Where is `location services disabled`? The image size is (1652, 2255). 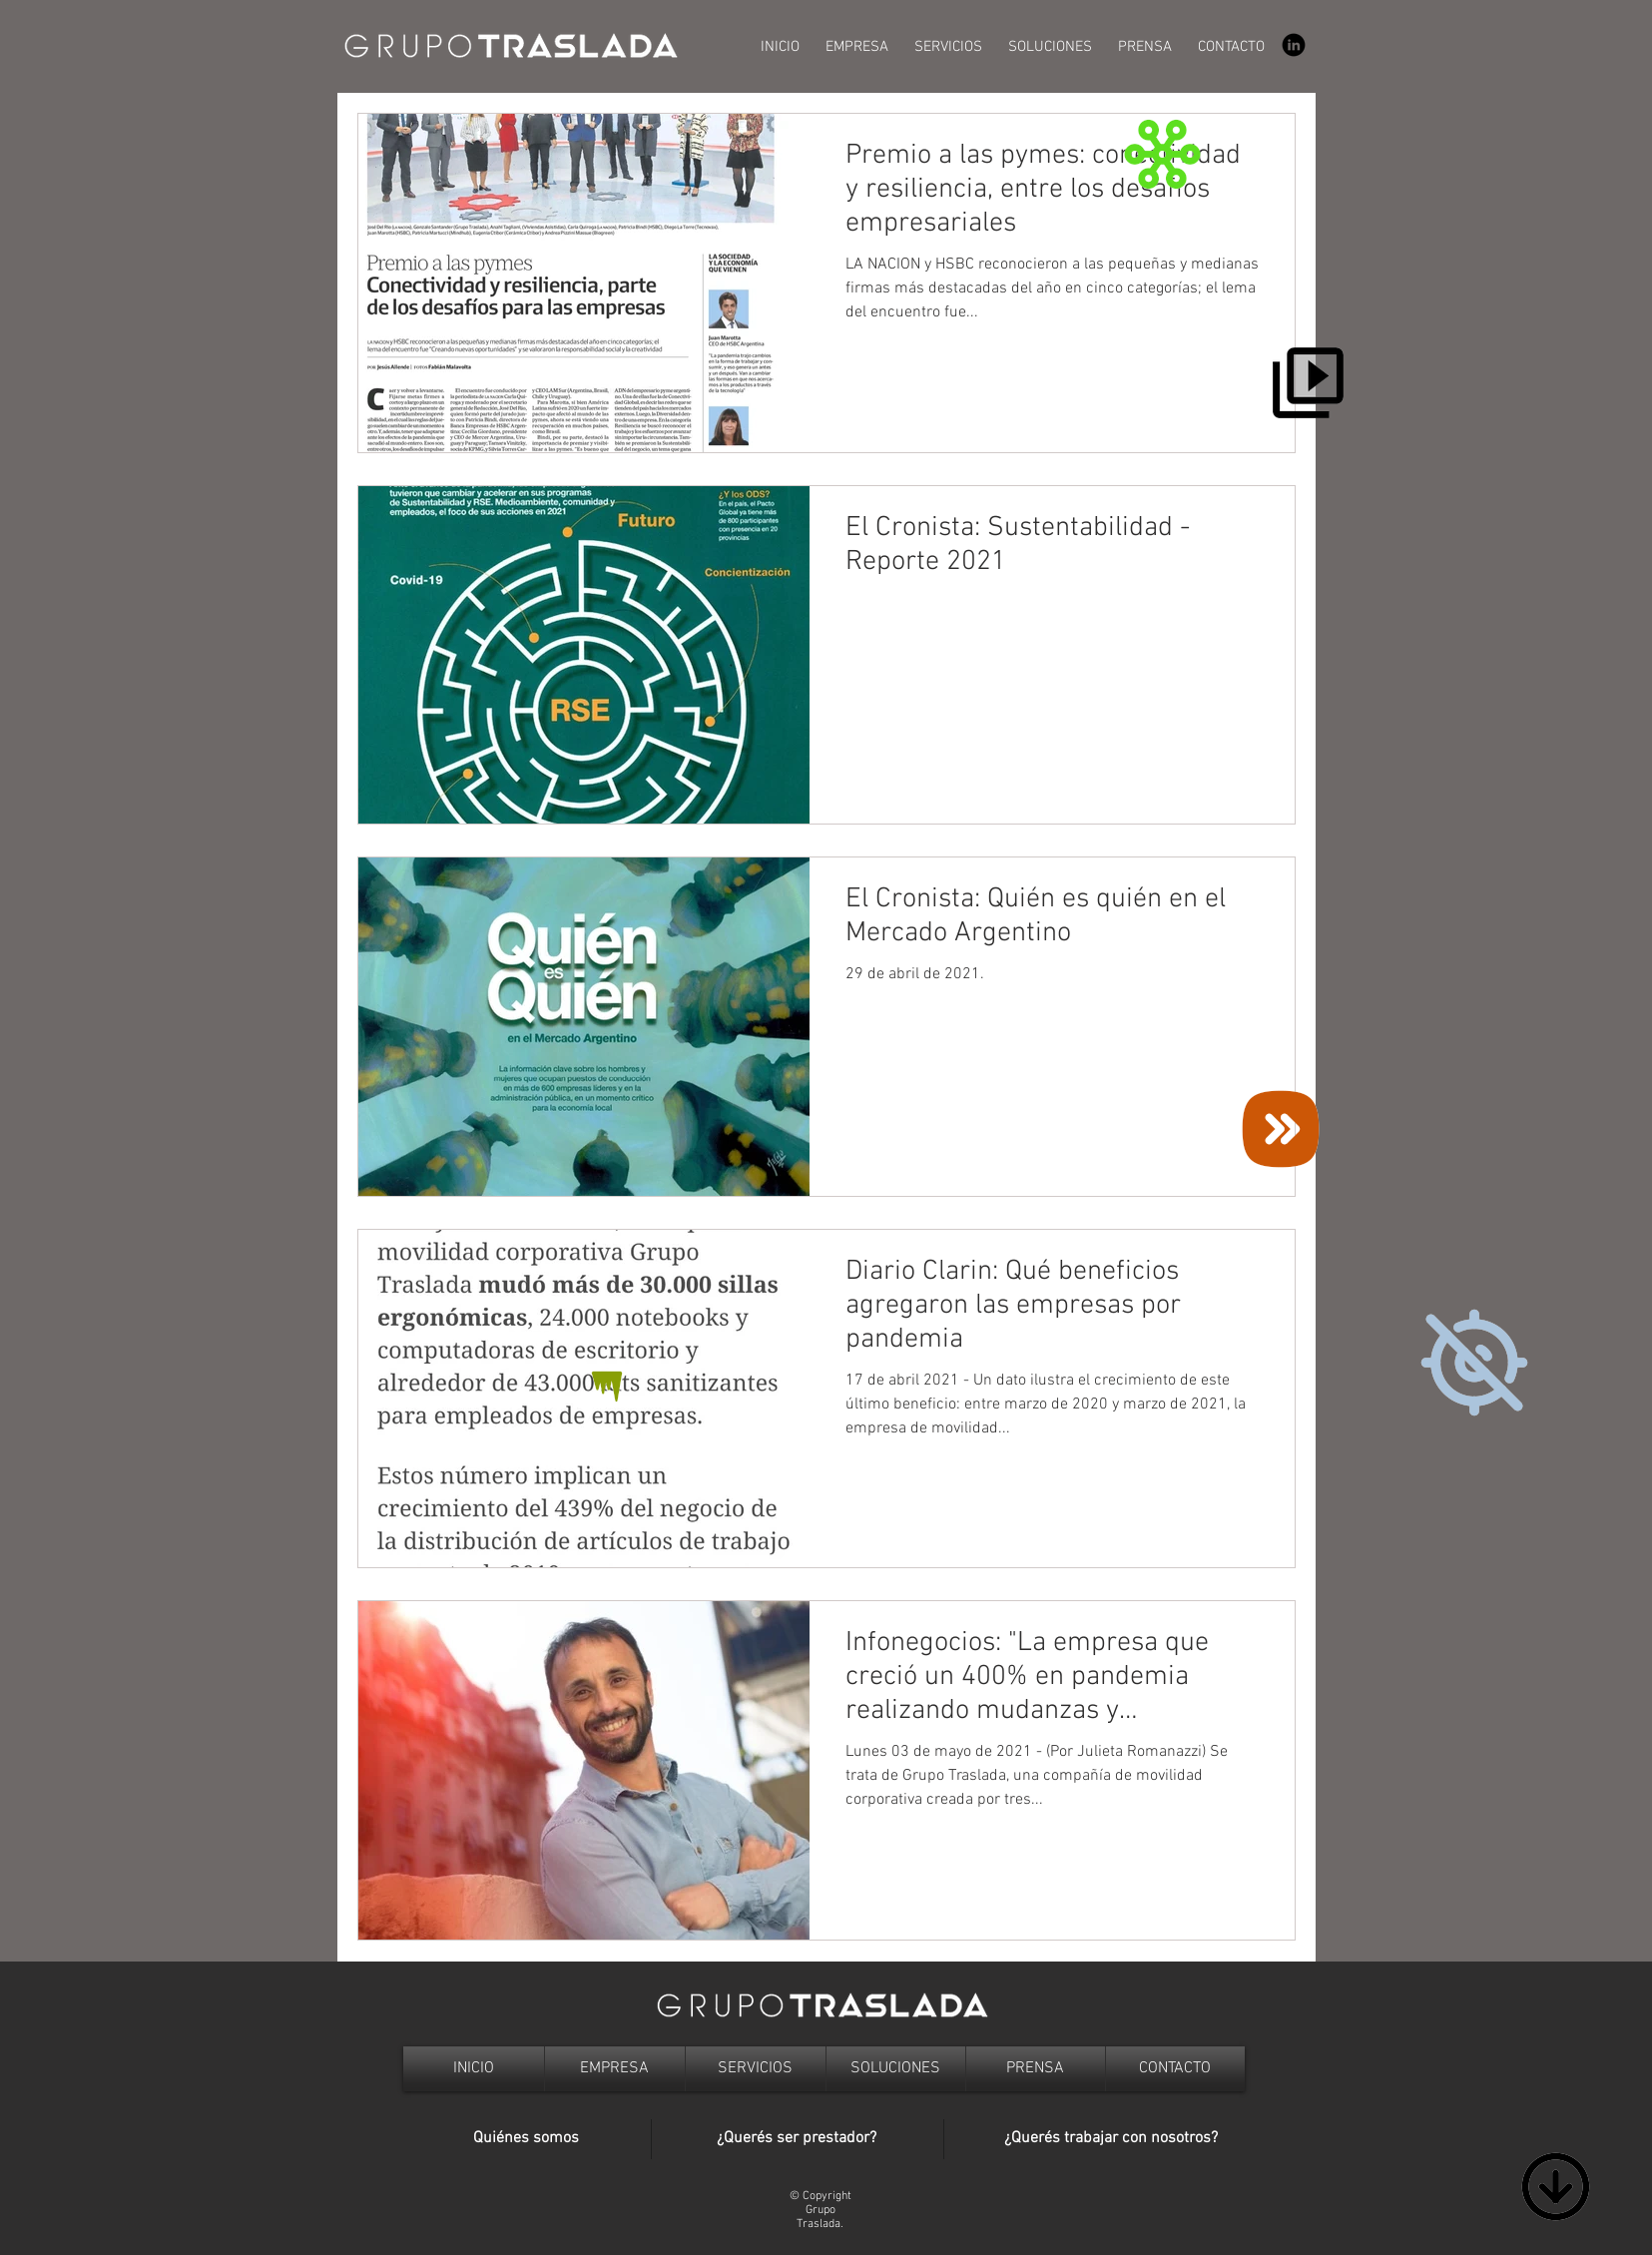 location services disabled is located at coordinates (1474, 1363).